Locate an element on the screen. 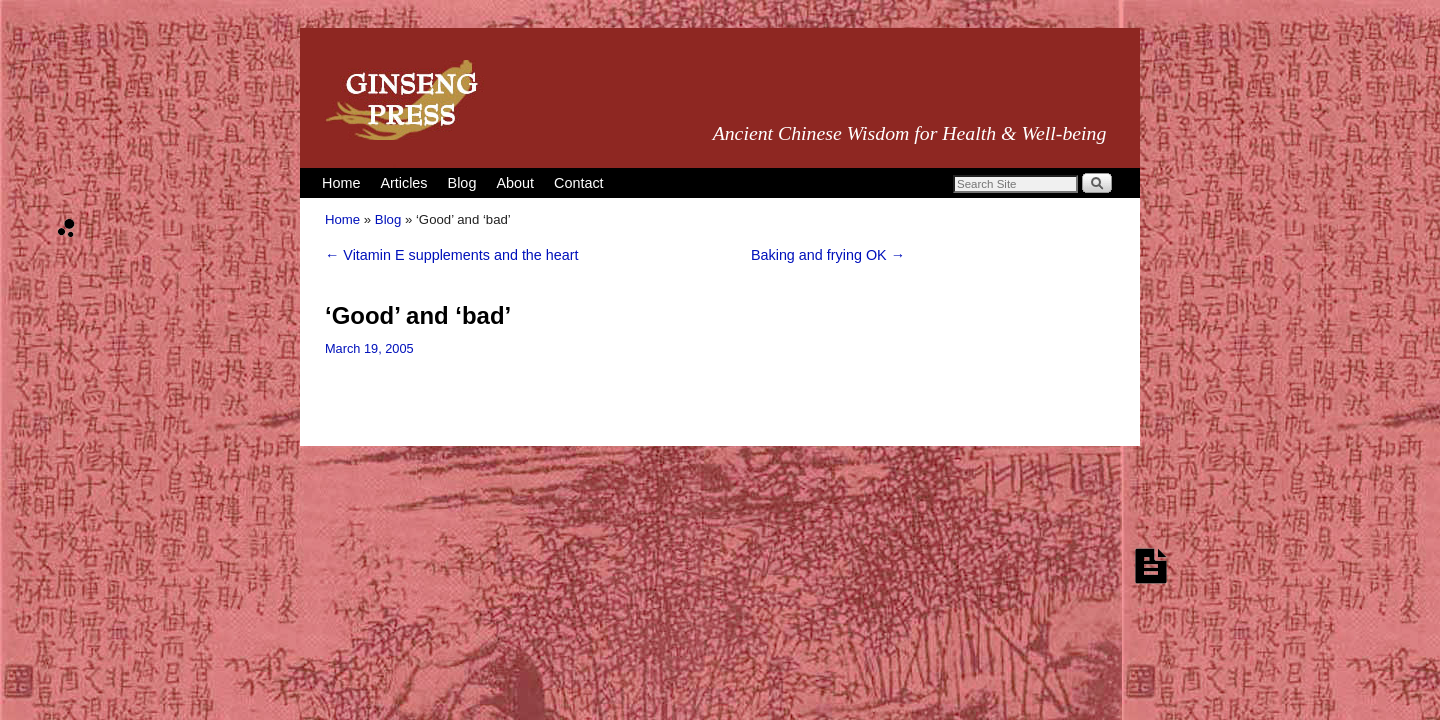 This screenshot has width=1440, height=720. view document details is located at coordinates (1151, 566).